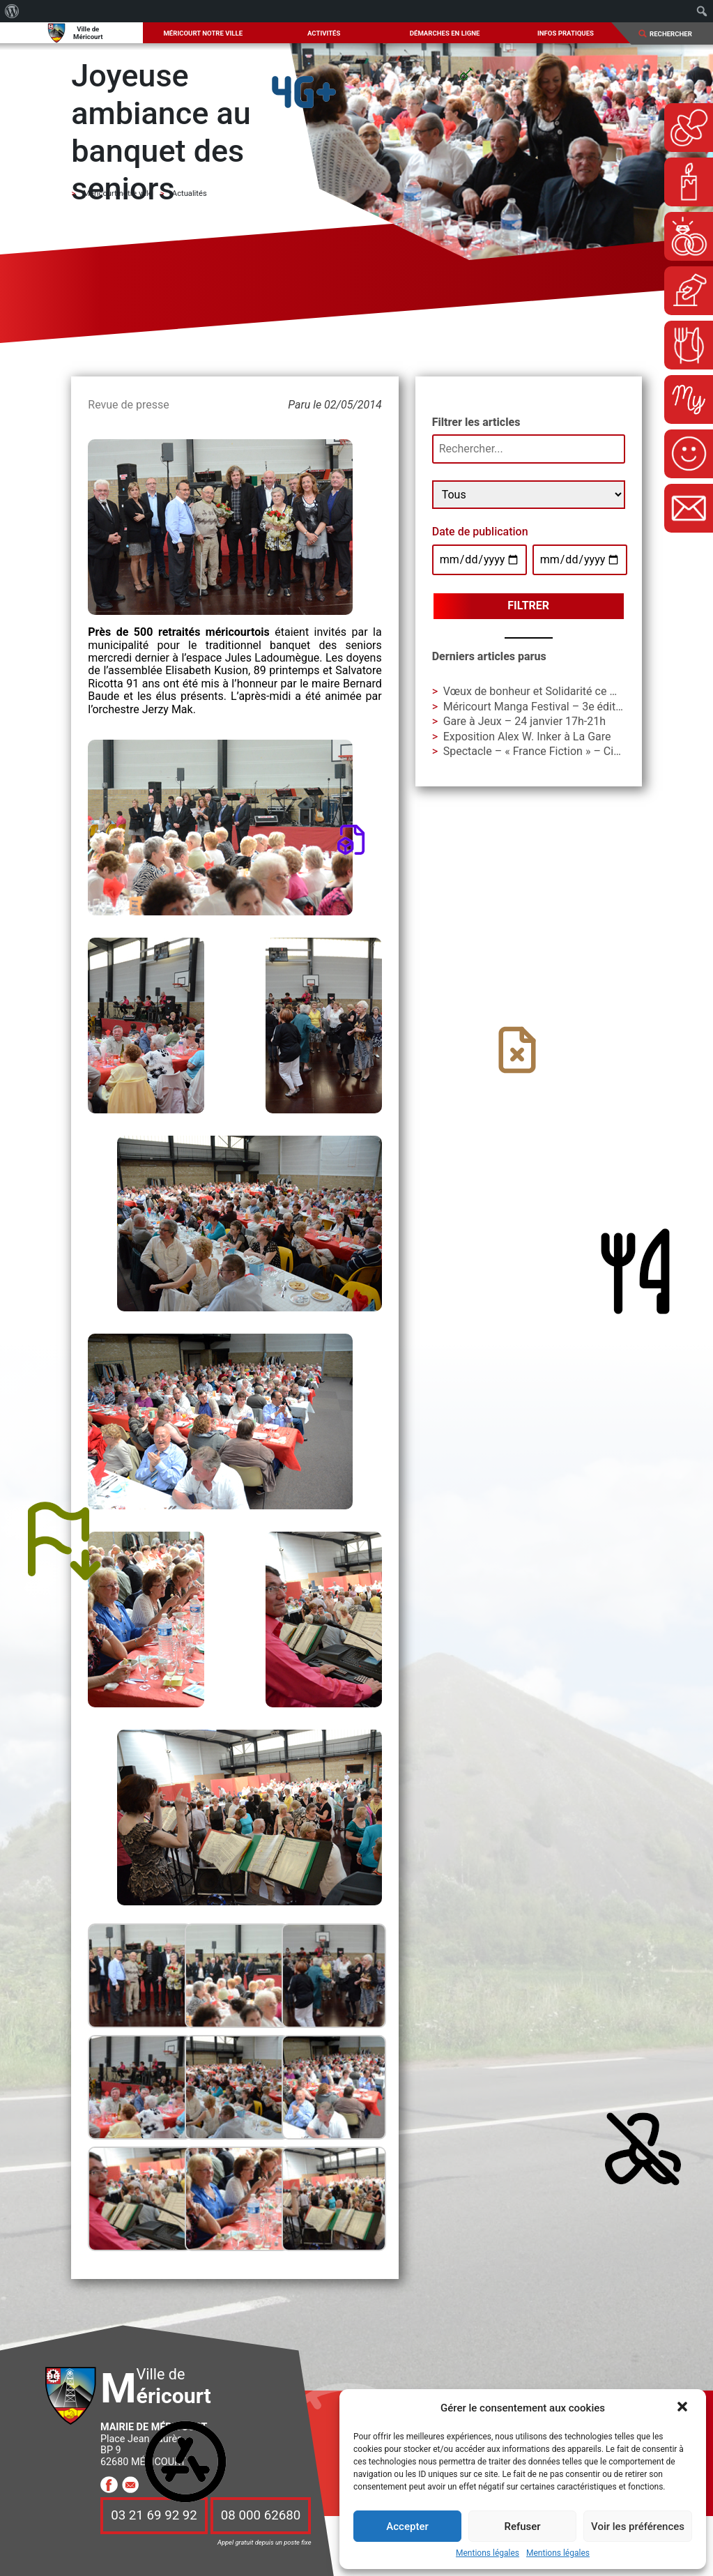 The width and height of the screenshot is (713, 2576). What do you see at coordinates (635, 1271) in the screenshot?
I see `access restaurant or dining options` at bounding box center [635, 1271].